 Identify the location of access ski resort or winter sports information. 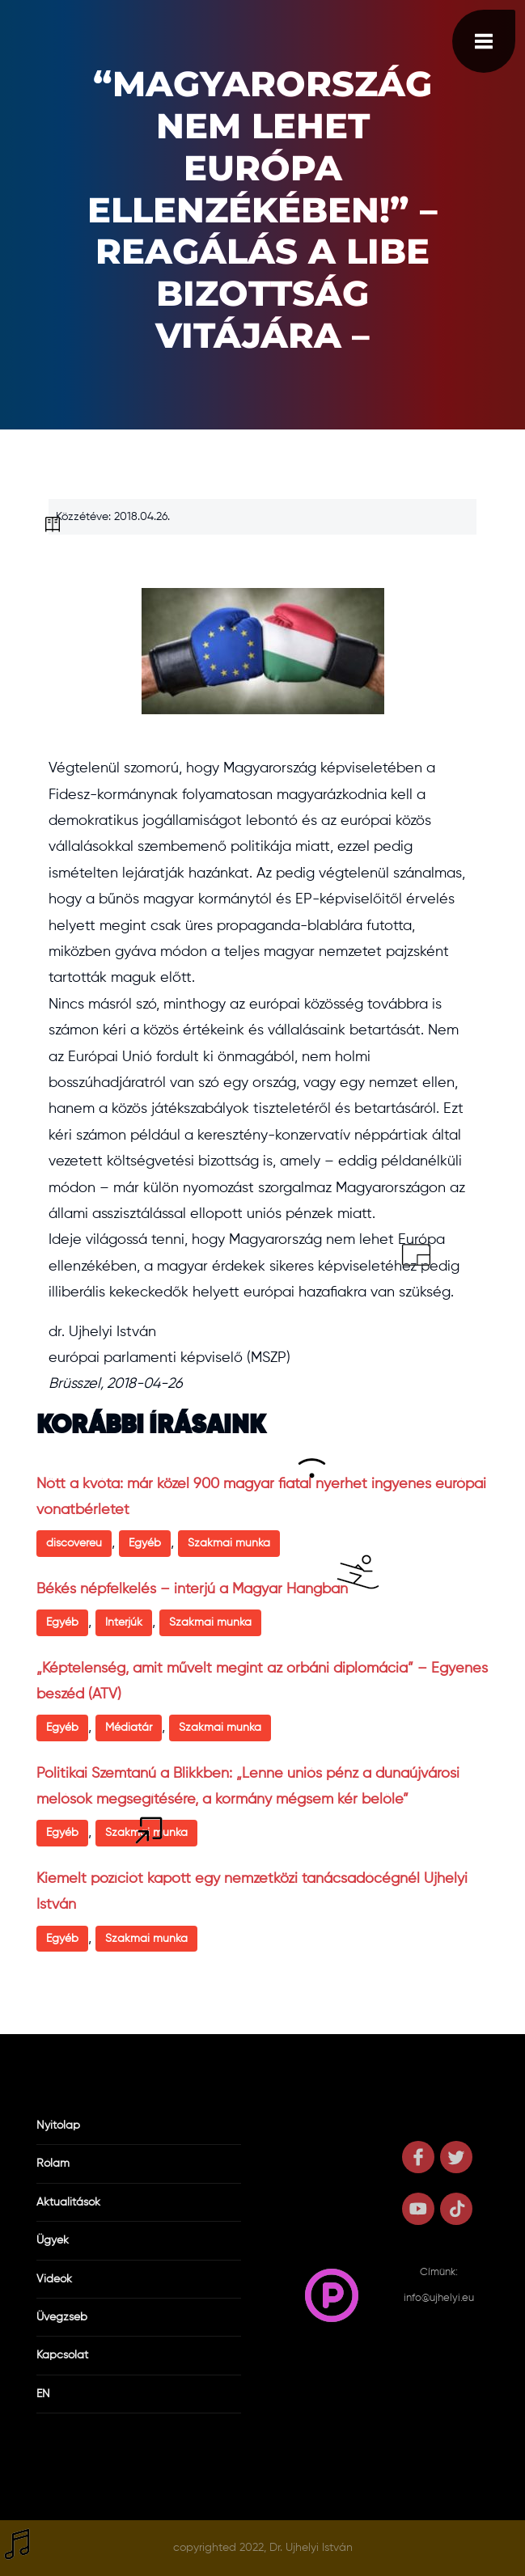
(358, 1572).